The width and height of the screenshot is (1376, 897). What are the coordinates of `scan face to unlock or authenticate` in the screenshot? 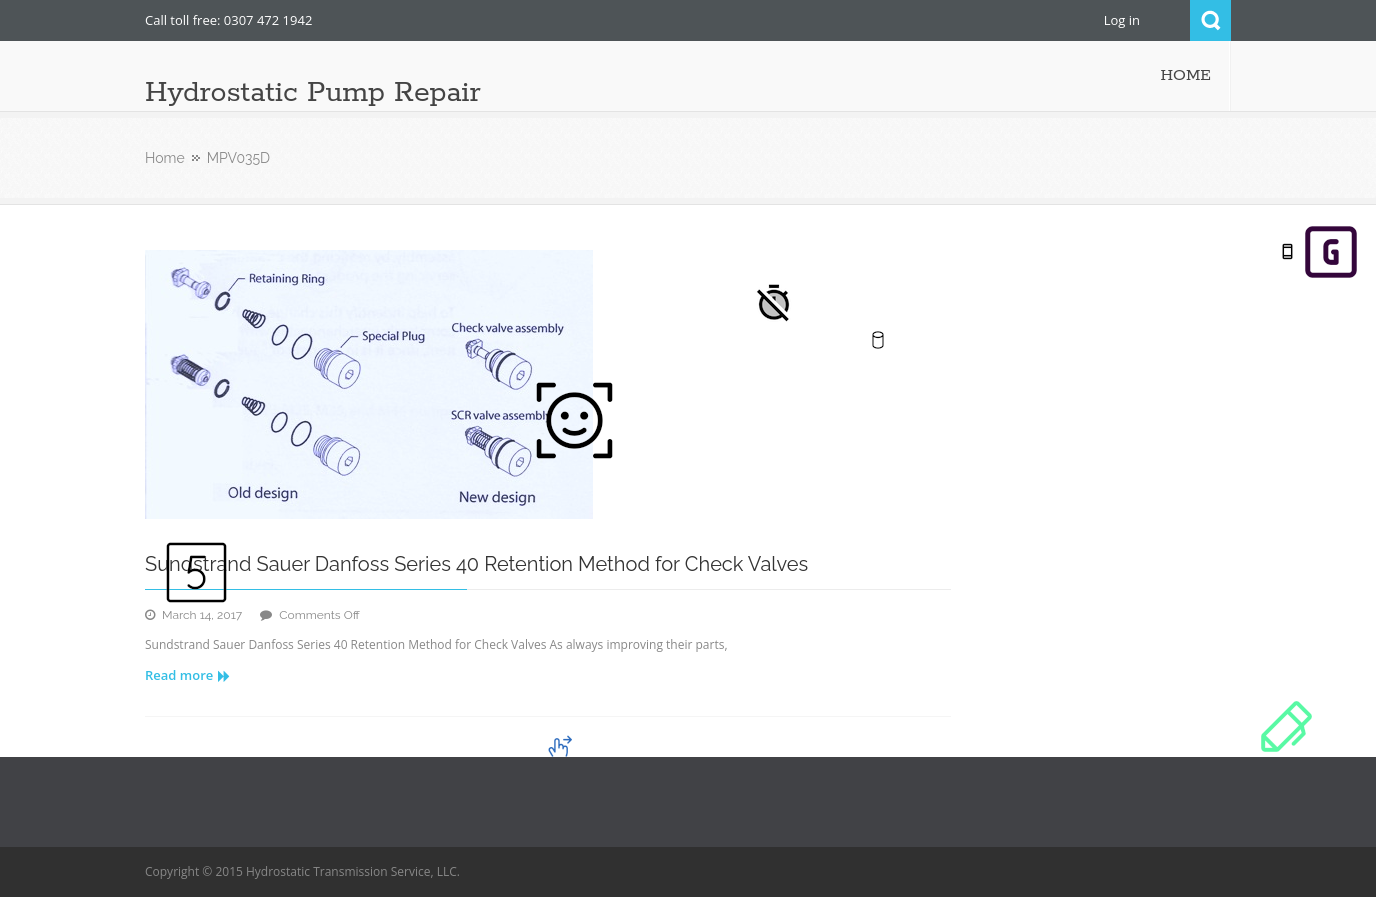 It's located at (574, 420).